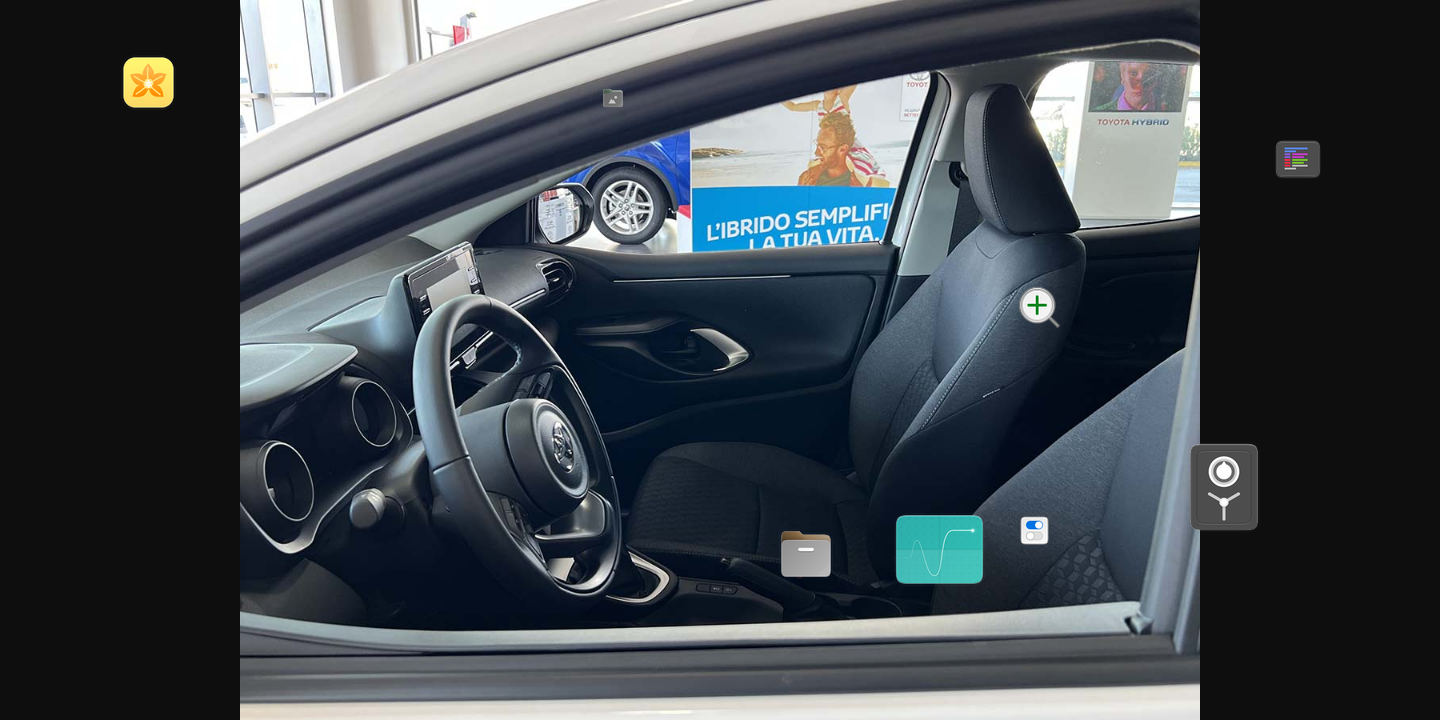 The width and height of the screenshot is (1440, 720). What do you see at coordinates (806, 554) in the screenshot?
I see `open file manager application` at bounding box center [806, 554].